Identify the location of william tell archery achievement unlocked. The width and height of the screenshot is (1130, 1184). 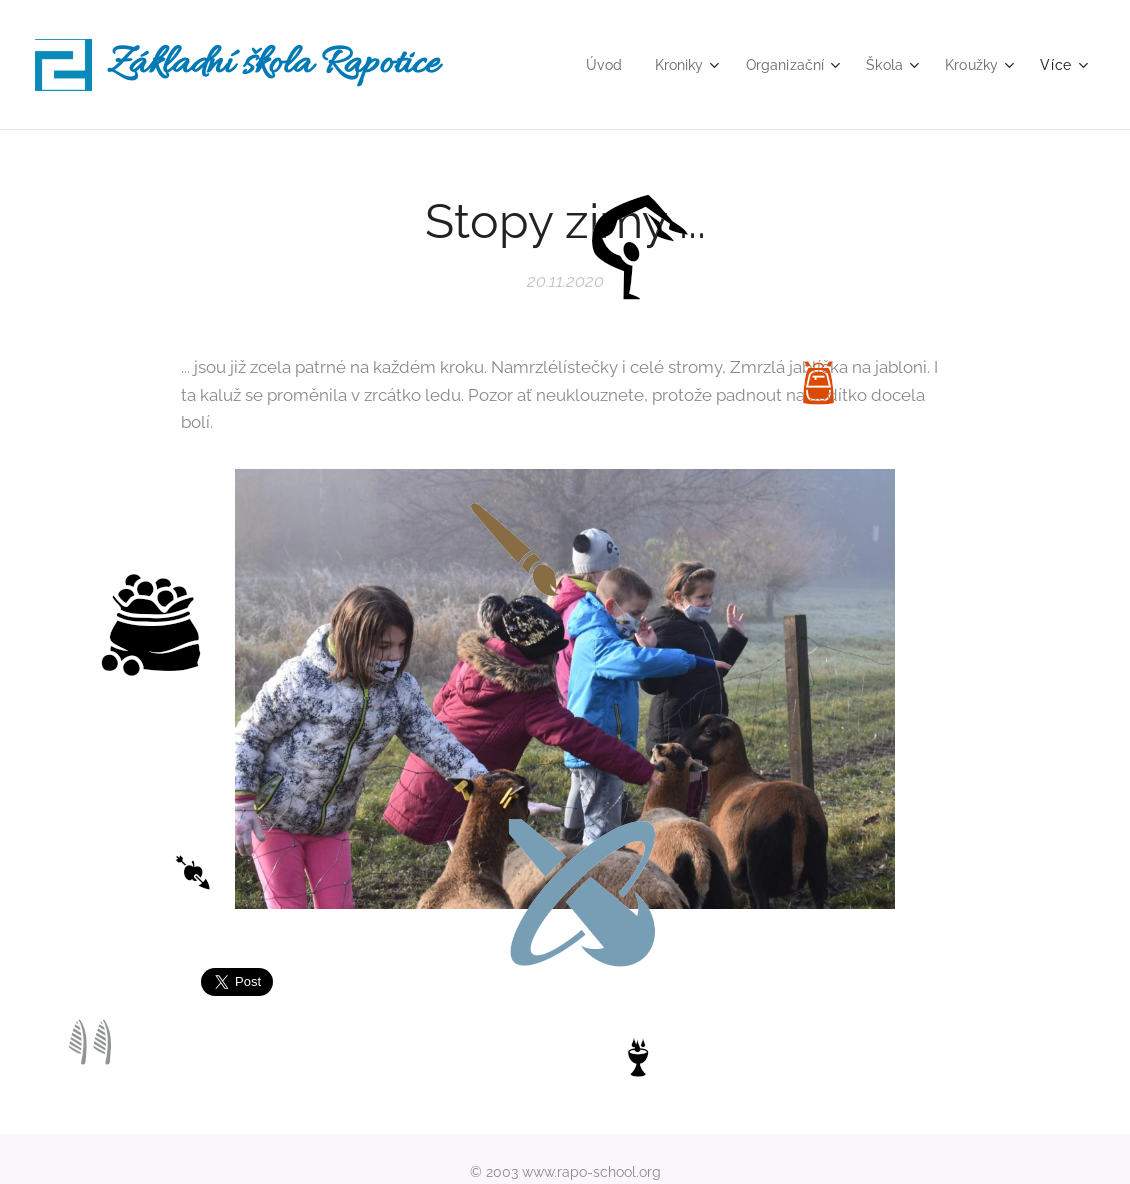
(192, 872).